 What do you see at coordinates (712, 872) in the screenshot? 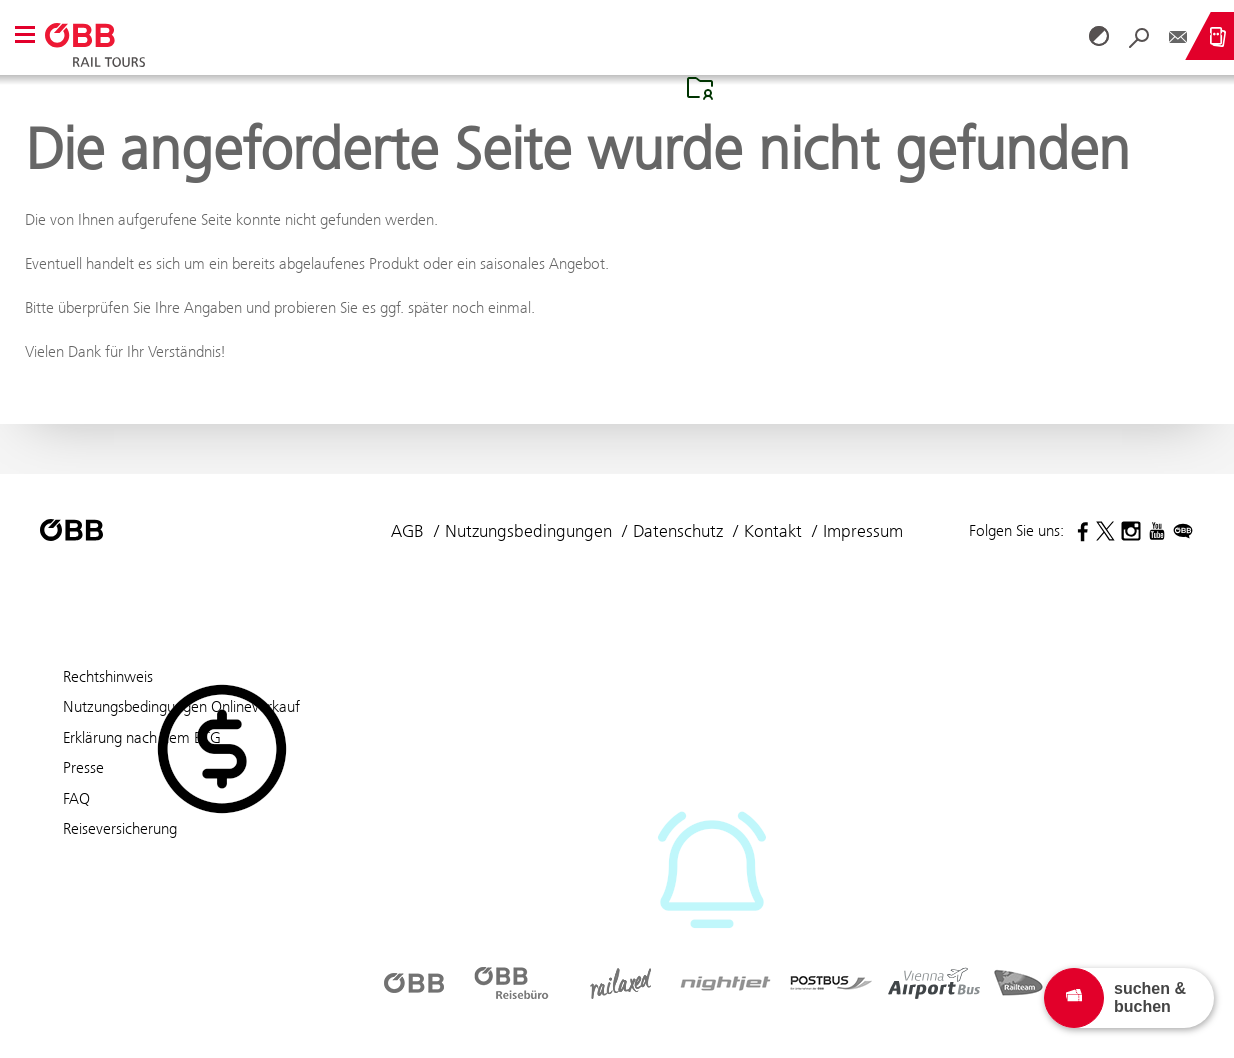
I see `indicates new notifications or alerts` at bounding box center [712, 872].